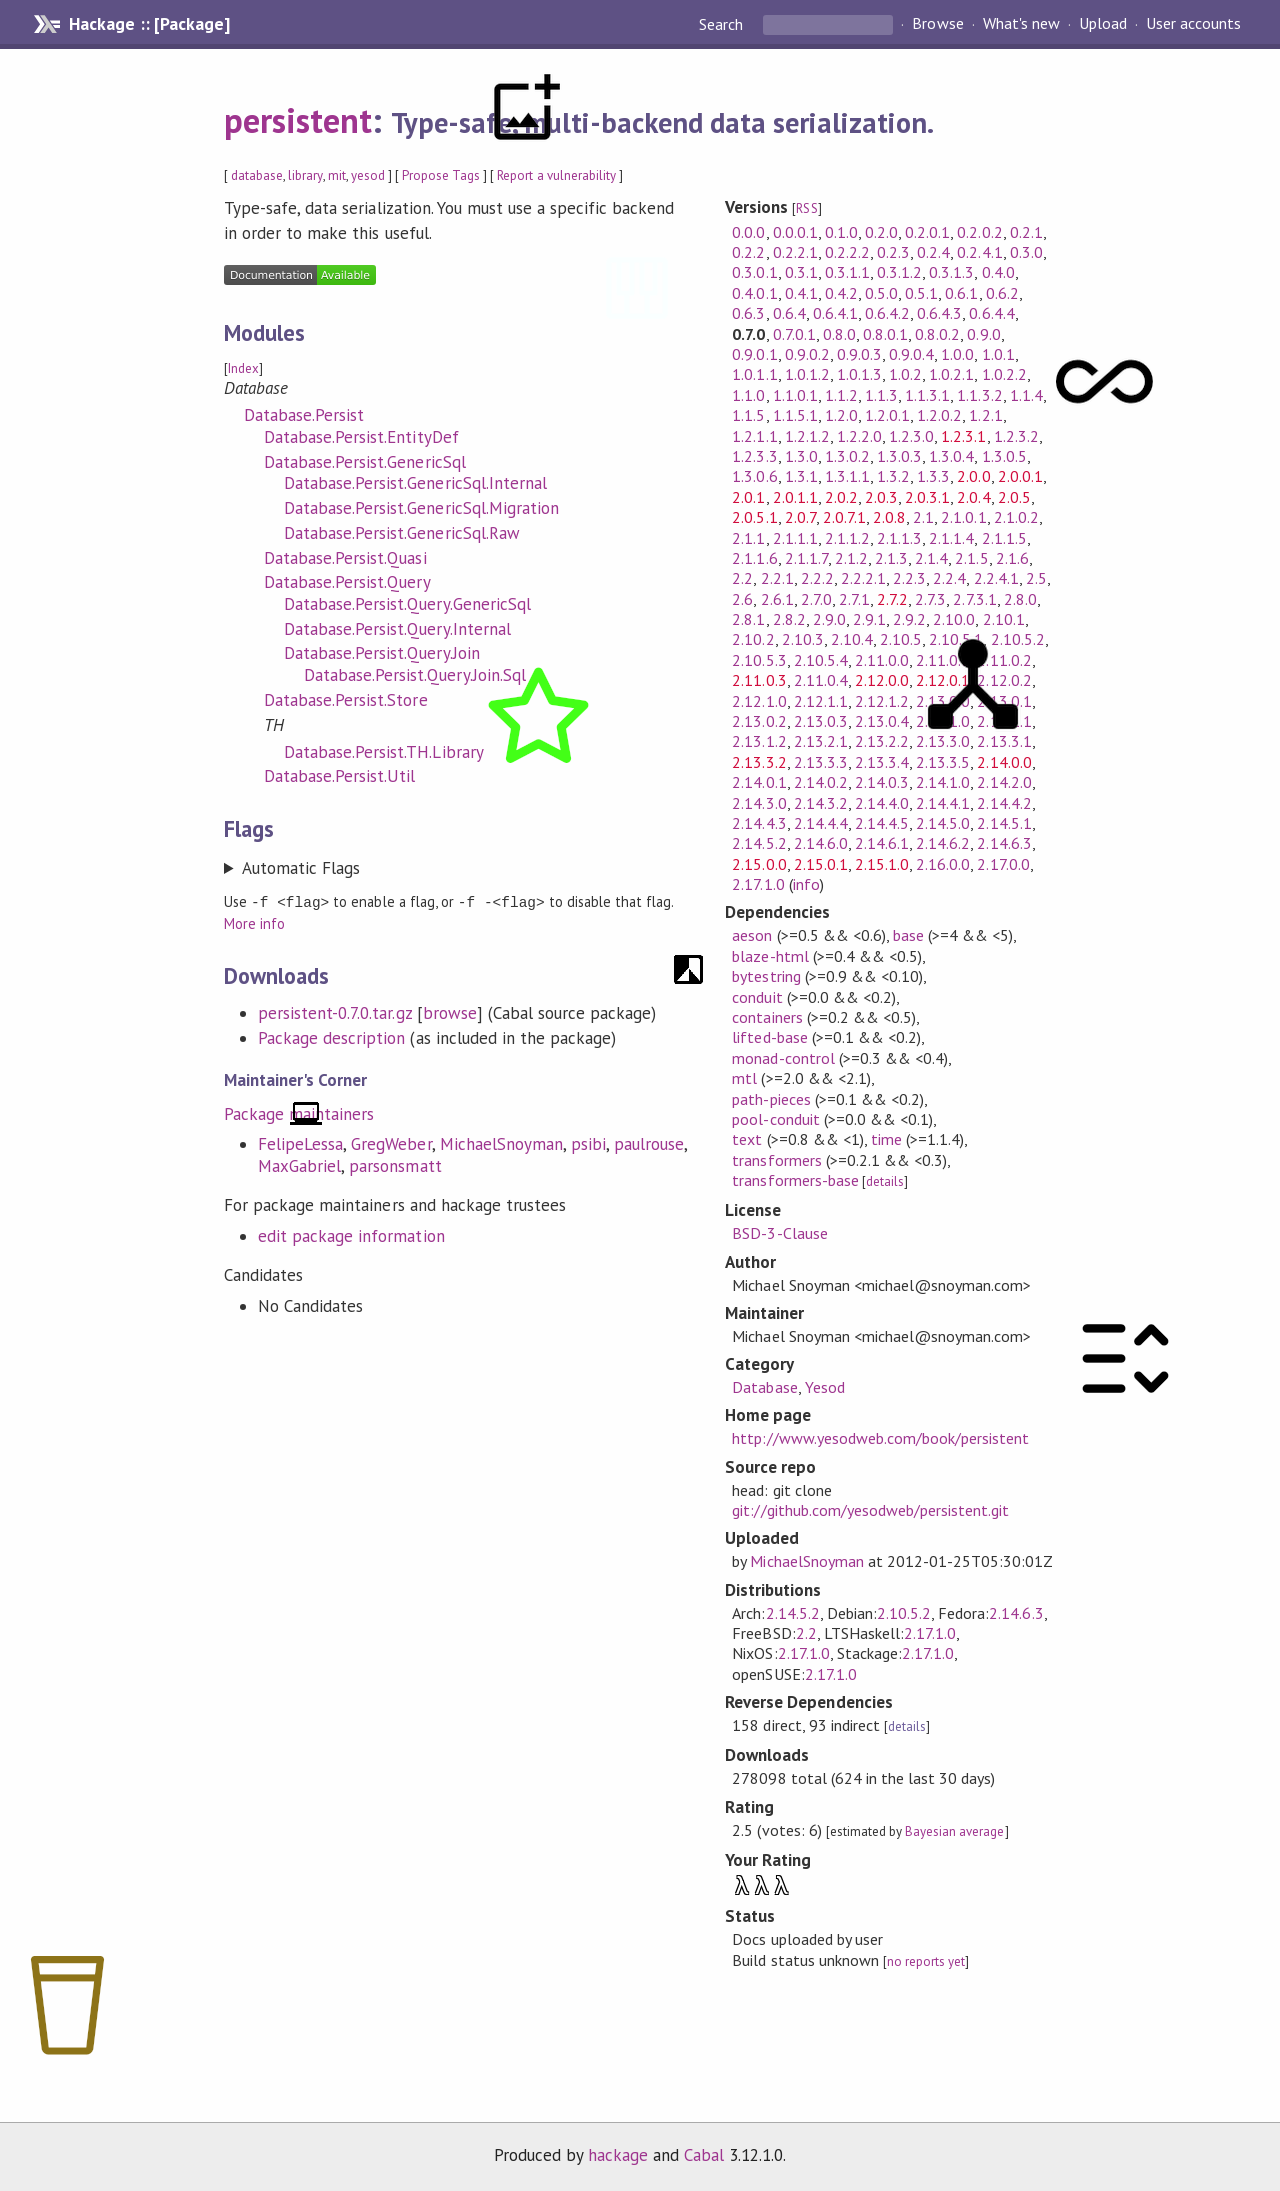 The image size is (1280, 2191). What do you see at coordinates (67, 2003) in the screenshot?
I see `view nearby bars or pubs` at bounding box center [67, 2003].